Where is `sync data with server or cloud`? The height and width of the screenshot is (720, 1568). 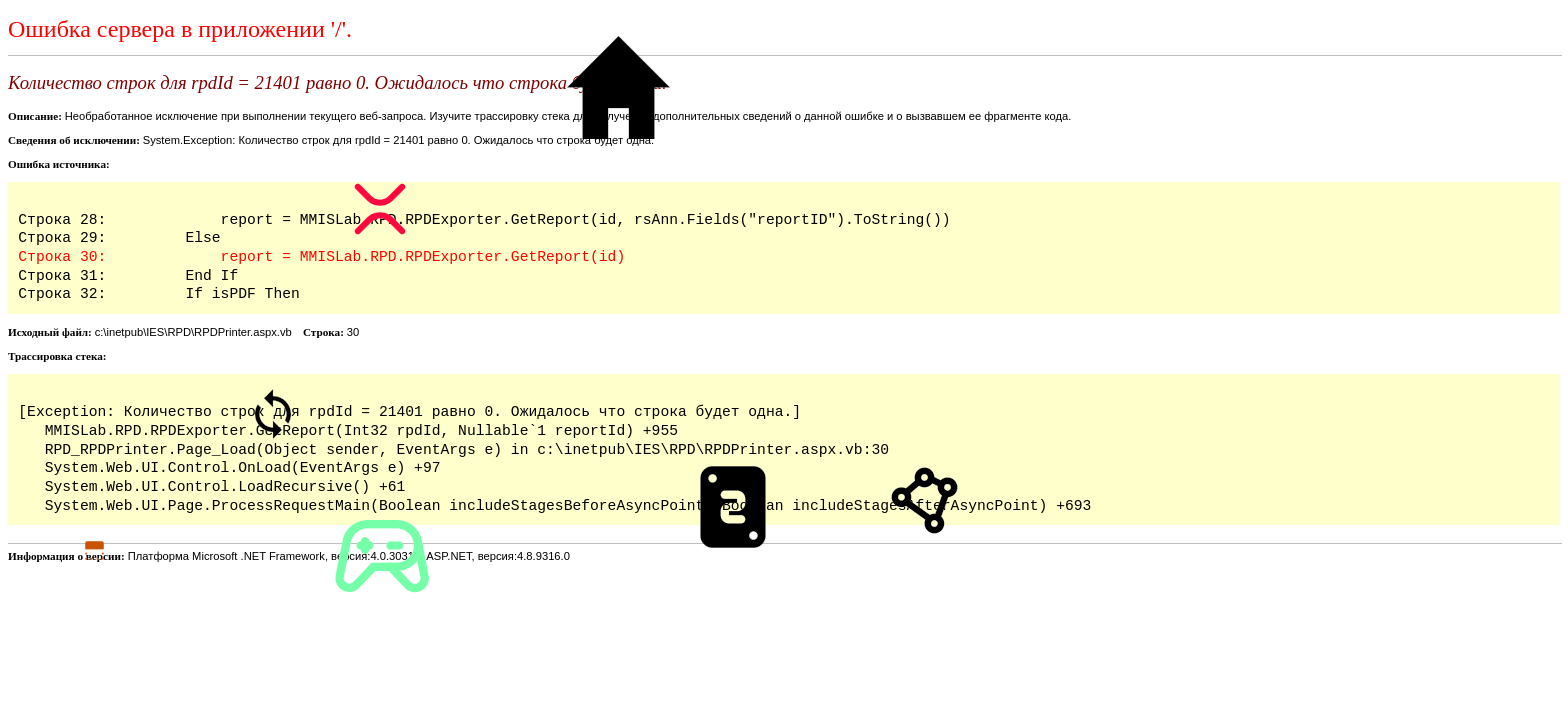 sync data with server or cloud is located at coordinates (273, 414).